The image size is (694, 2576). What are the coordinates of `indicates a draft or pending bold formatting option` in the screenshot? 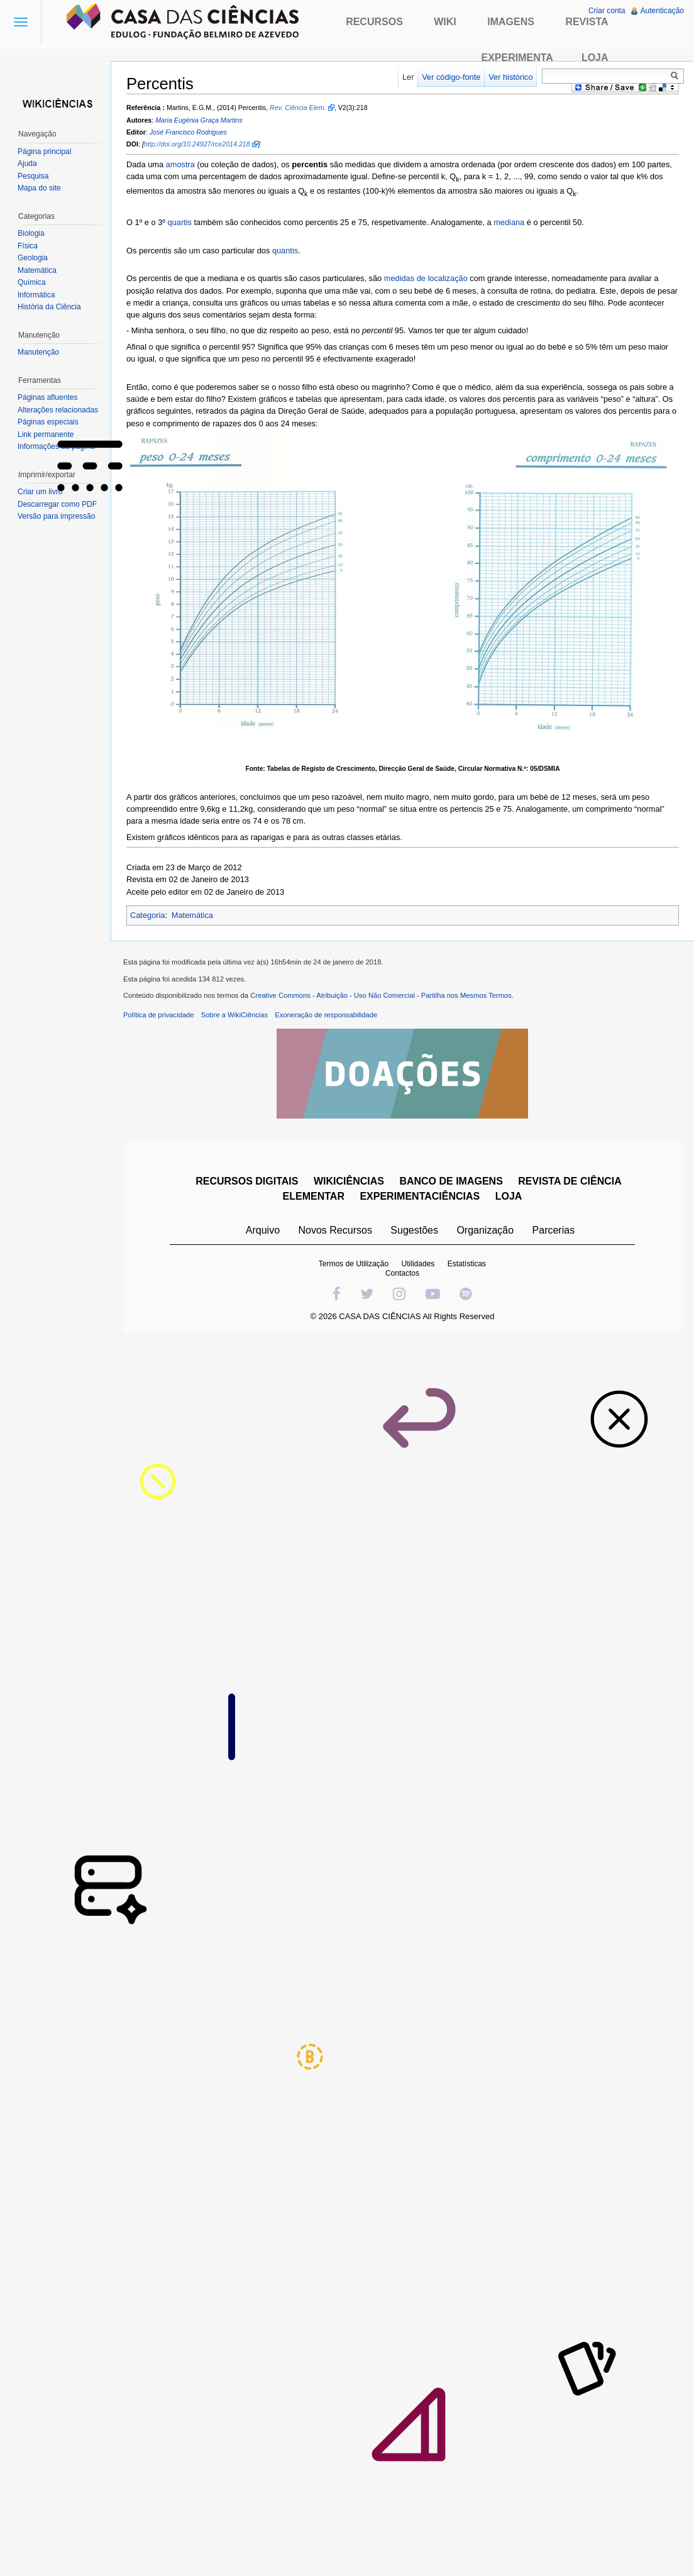 It's located at (310, 2057).